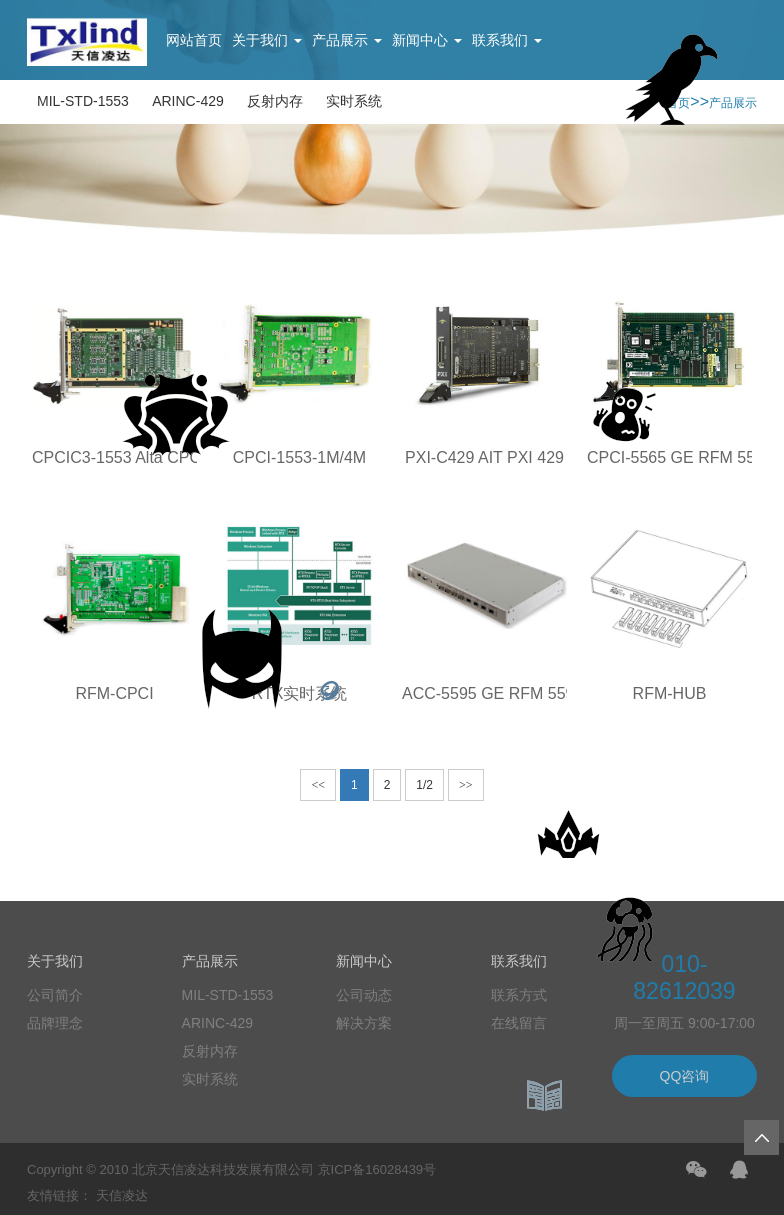 The width and height of the screenshot is (784, 1215). What do you see at coordinates (629, 929) in the screenshot?
I see `jellyfish creature or enemy in a game interface` at bounding box center [629, 929].